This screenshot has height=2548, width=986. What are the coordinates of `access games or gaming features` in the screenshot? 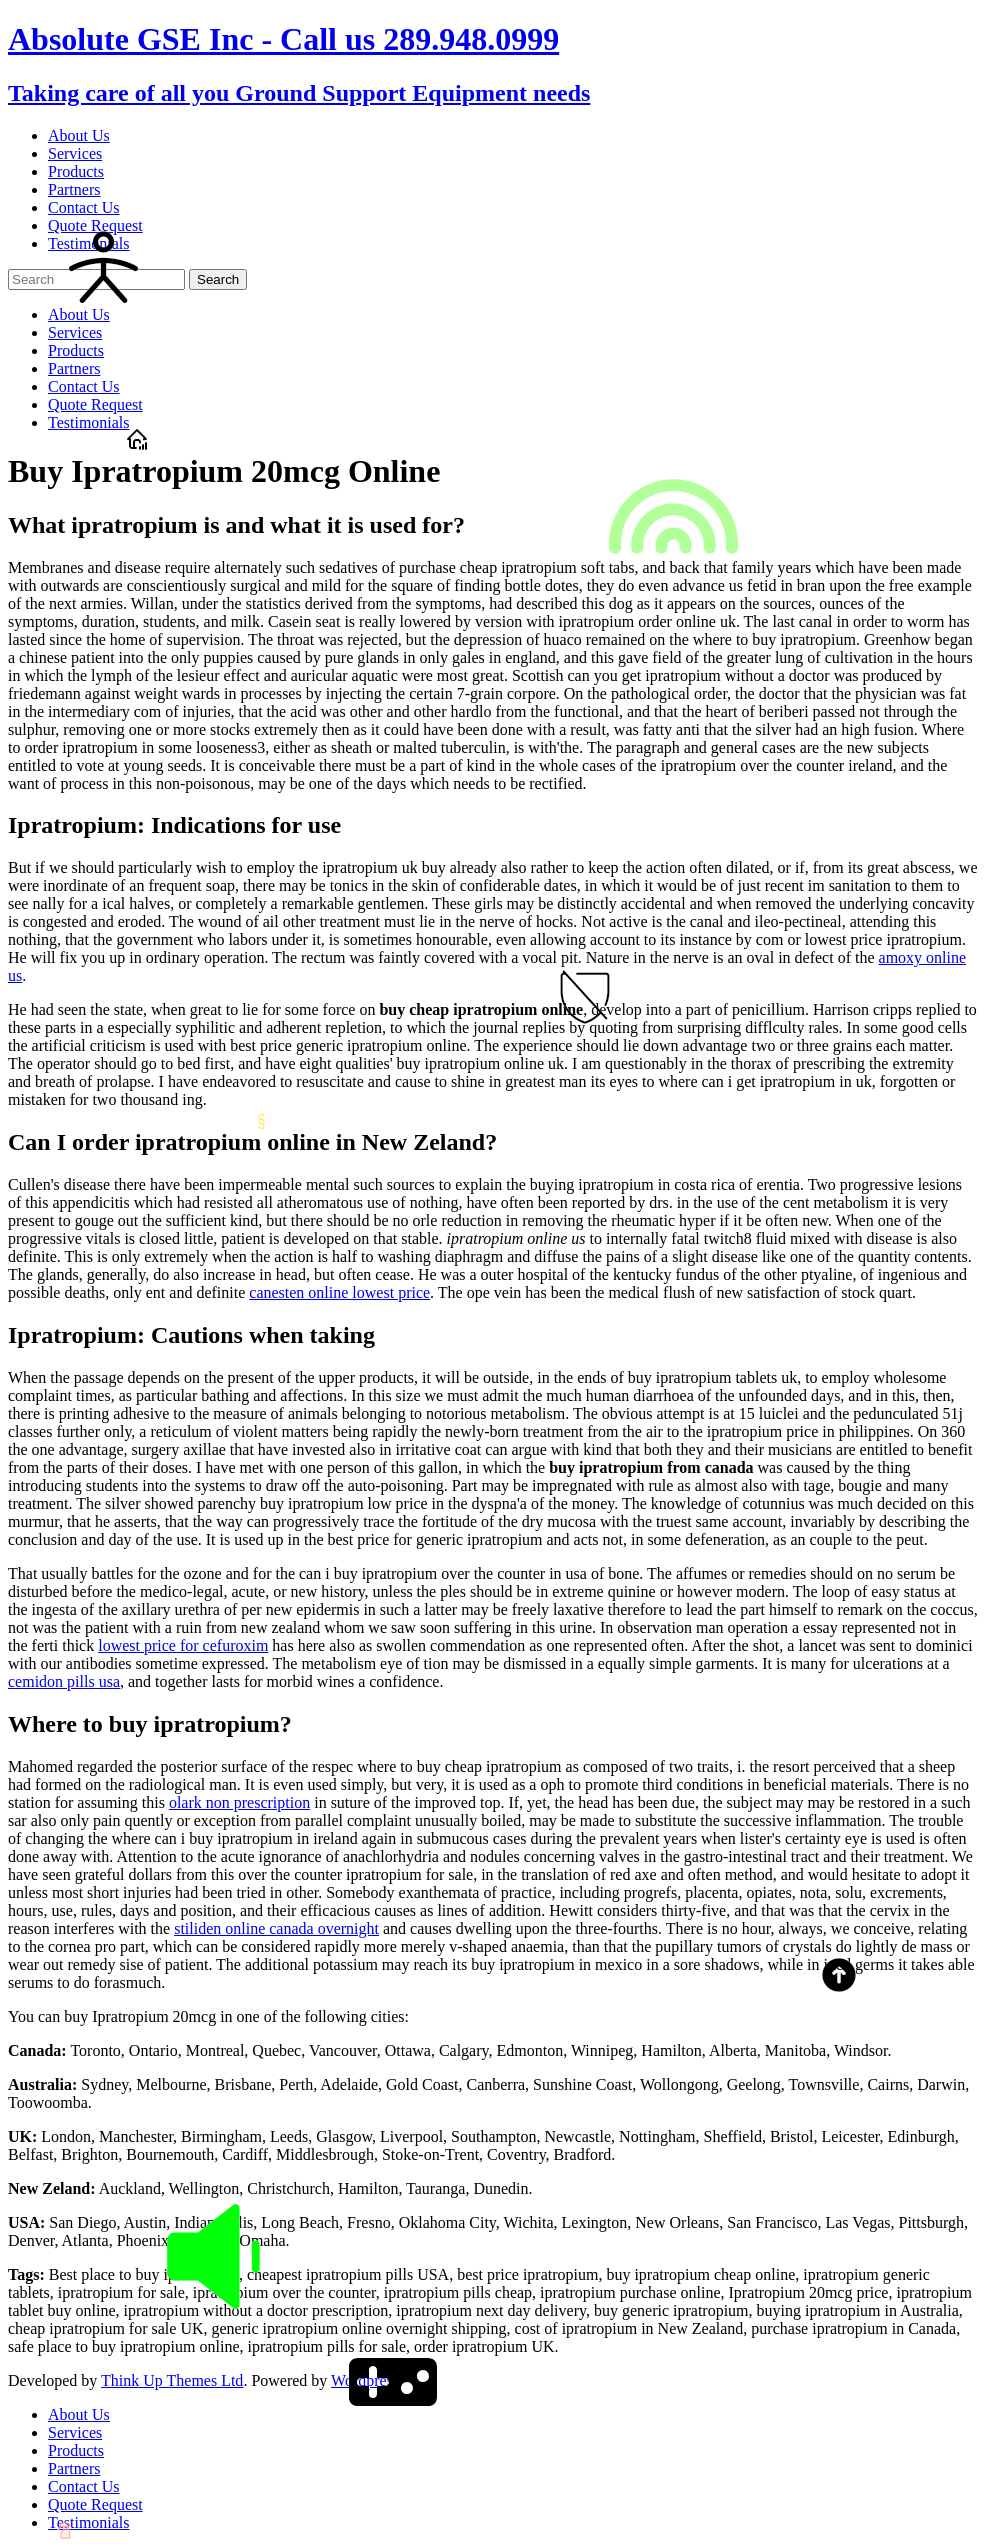 It's located at (393, 2382).